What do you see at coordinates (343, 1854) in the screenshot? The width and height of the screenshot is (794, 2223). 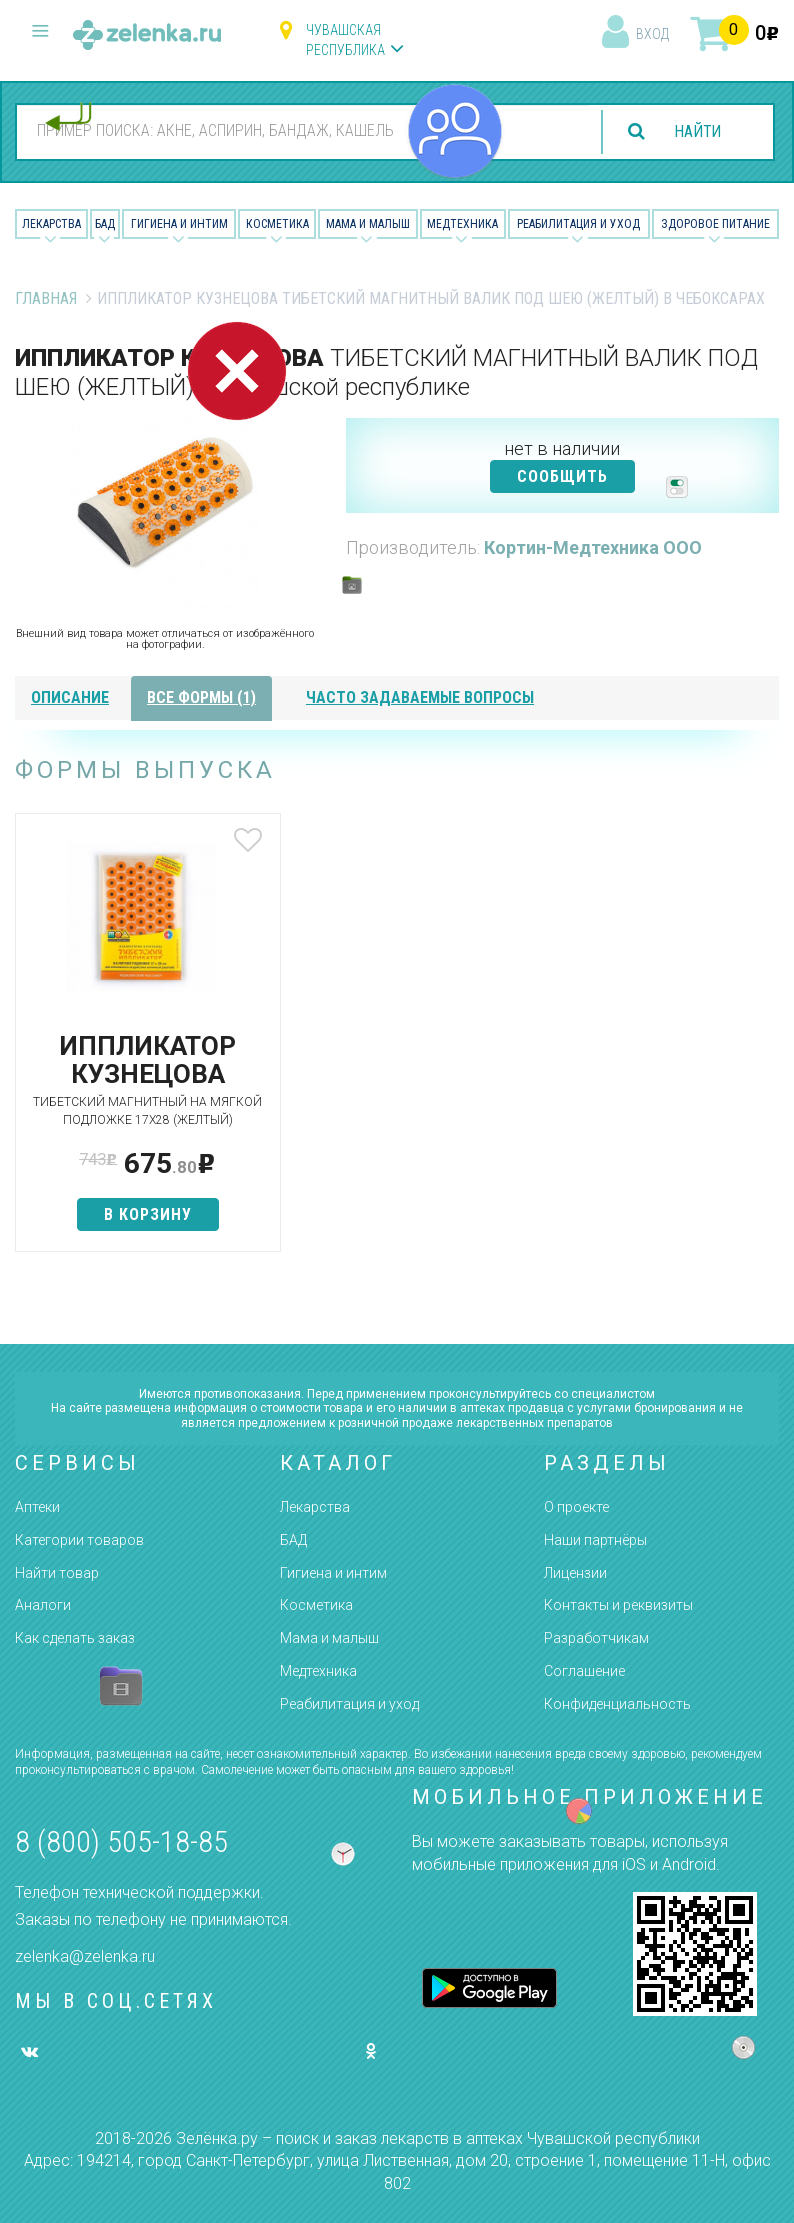 I see `access recently opened files and folders` at bounding box center [343, 1854].